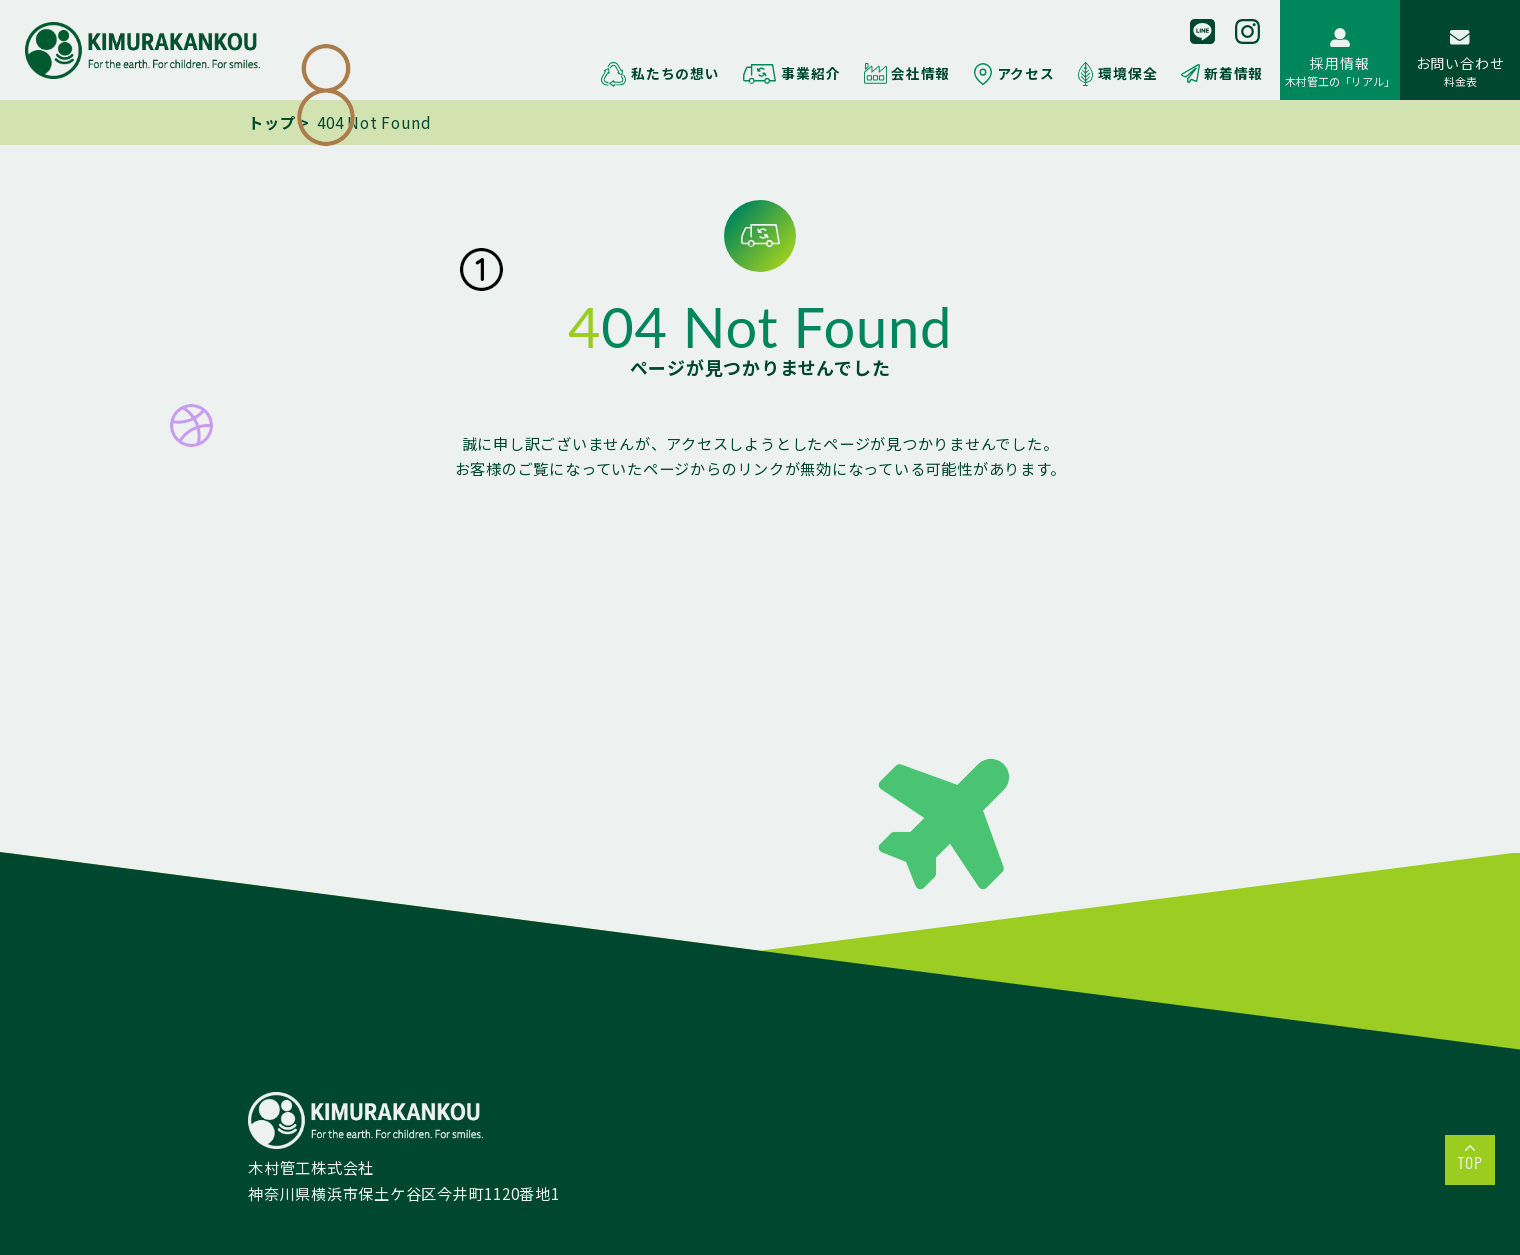 This screenshot has width=1520, height=1255. Describe the element at coordinates (326, 95) in the screenshot. I see `indicates the number eight in a list or ranking` at that location.